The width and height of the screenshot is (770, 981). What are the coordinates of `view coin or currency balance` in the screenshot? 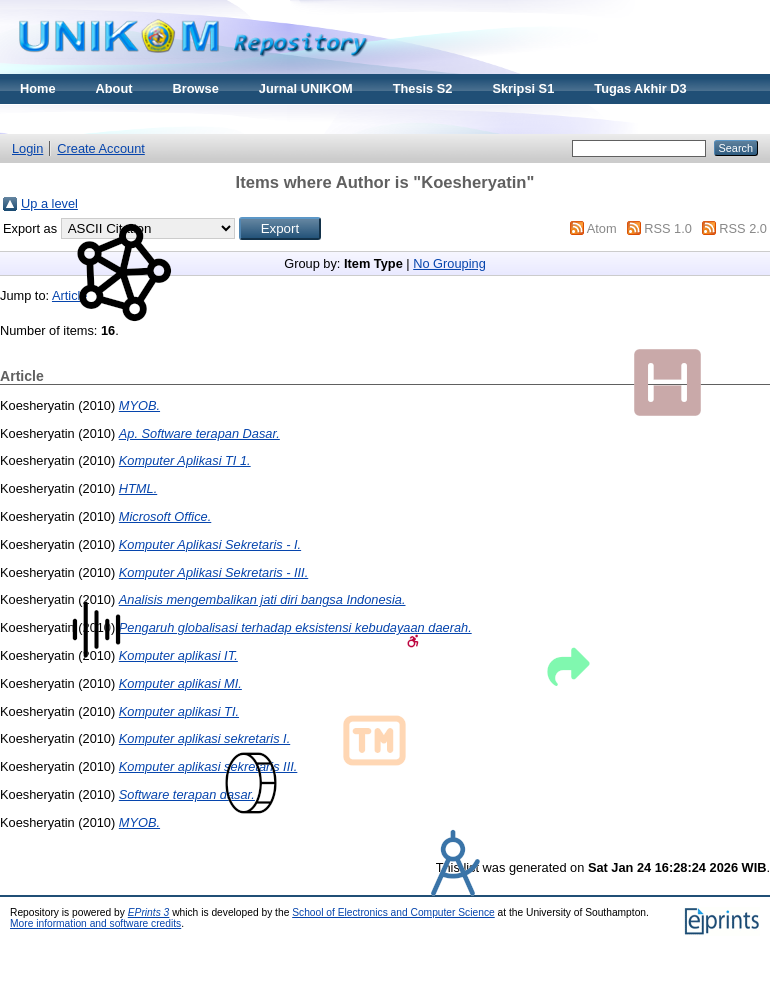 It's located at (251, 783).